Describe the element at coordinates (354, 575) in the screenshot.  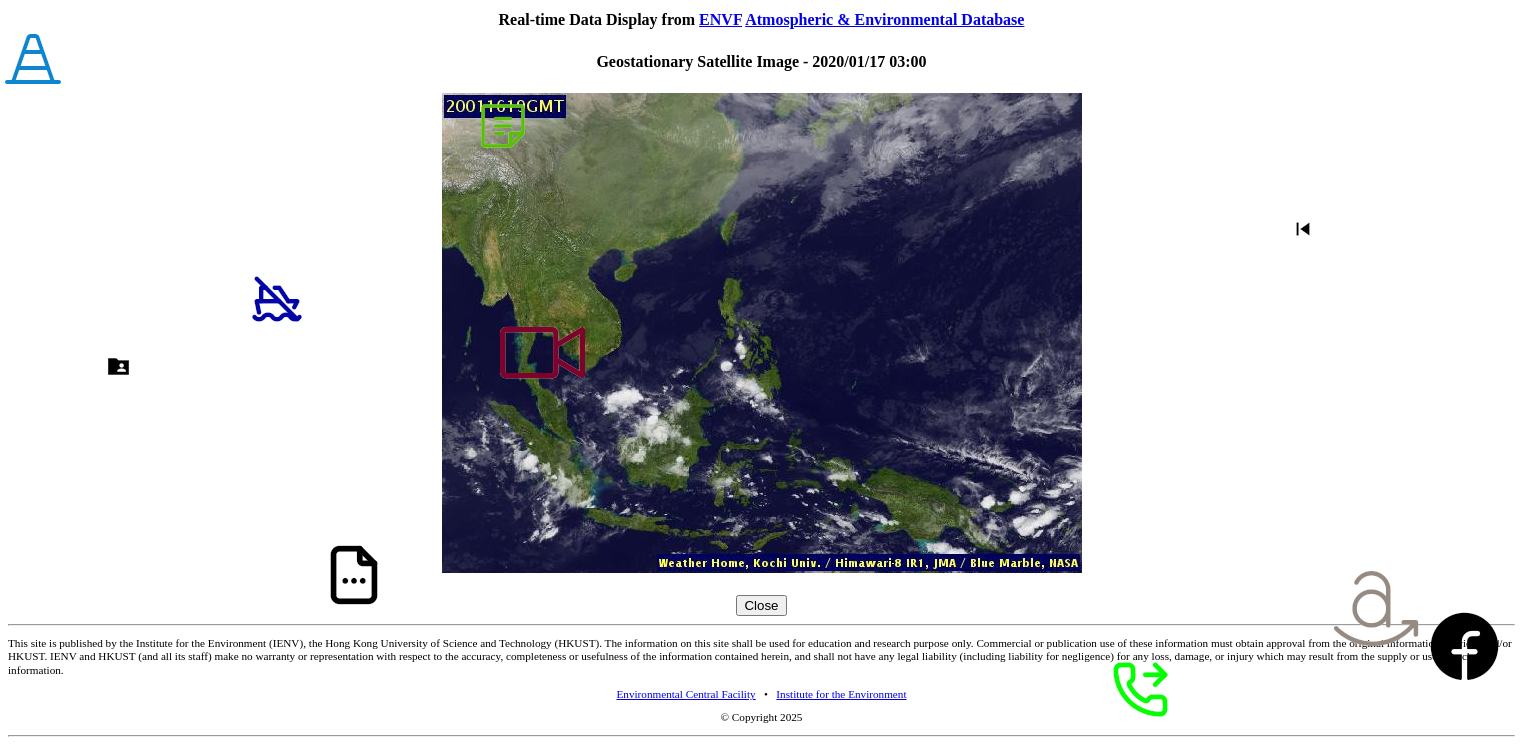
I see `view file details or more options` at that location.